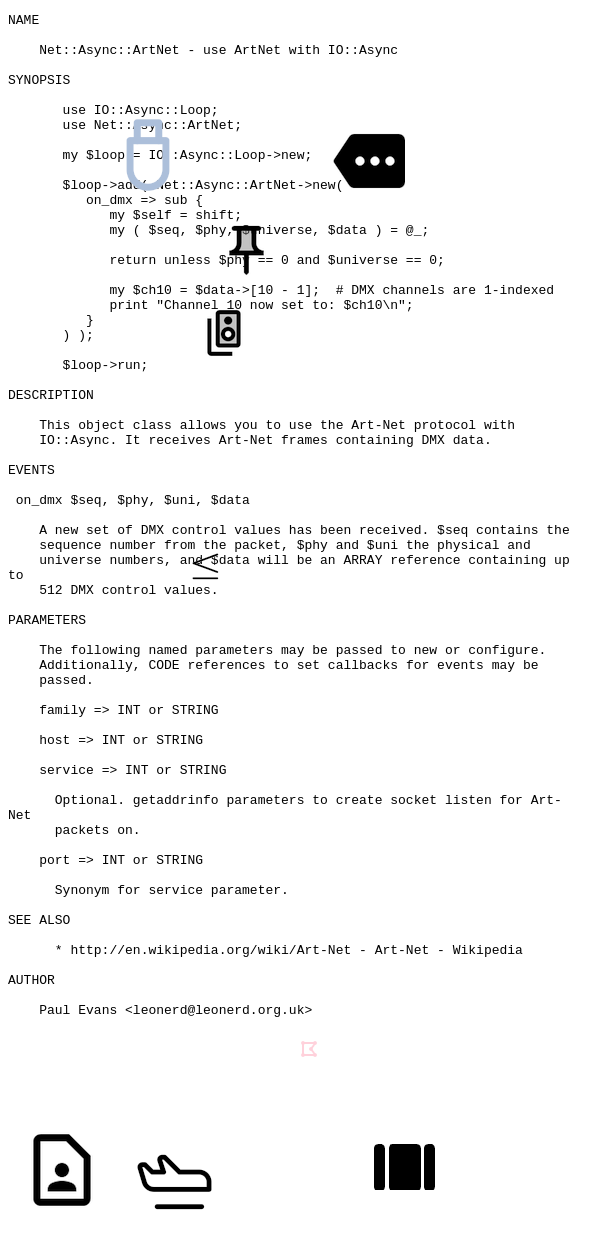  What do you see at coordinates (403, 1169) in the screenshot?
I see `switch to array or column view layout` at bounding box center [403, 1169].